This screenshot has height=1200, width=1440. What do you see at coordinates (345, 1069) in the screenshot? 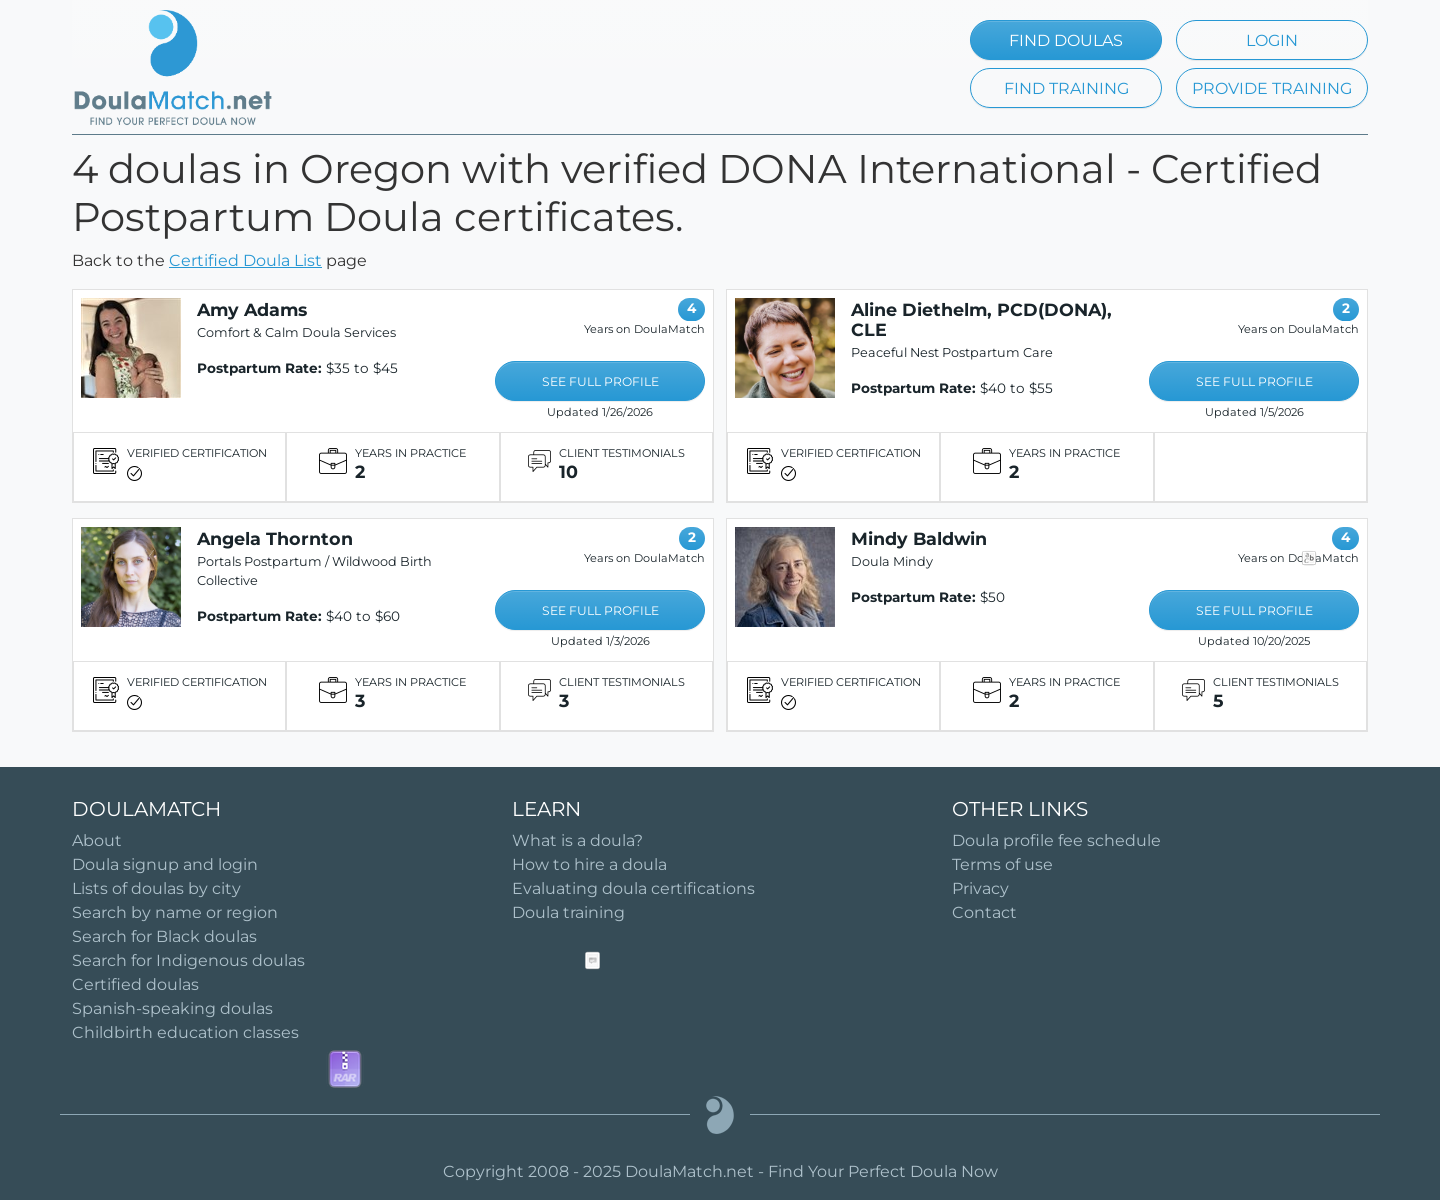
I see `a compressed RAR archive file` at bounding box center [345, 1069].